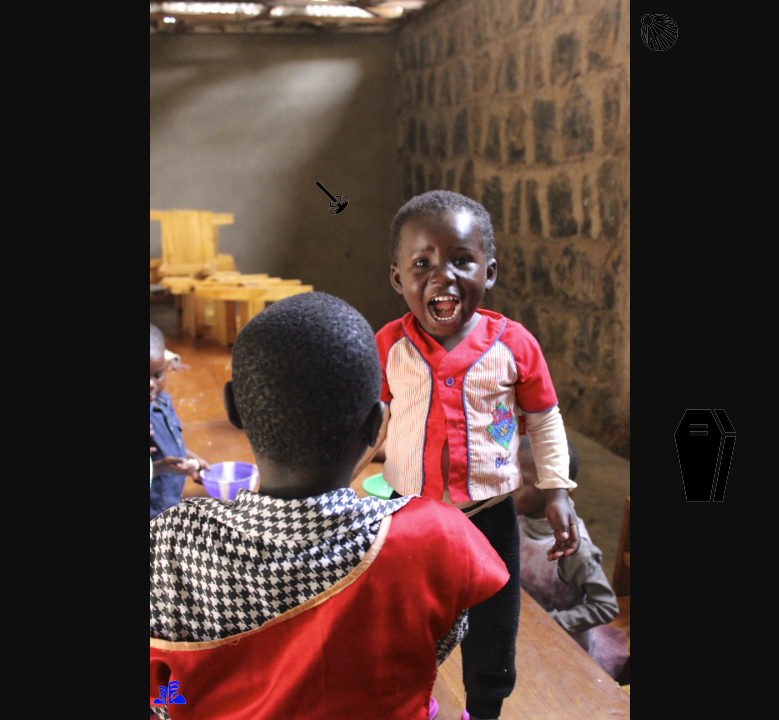 The width and height of the screenshot is (779, 720). I want to click on fire ion cannon weapon ability, so click(332, 198).